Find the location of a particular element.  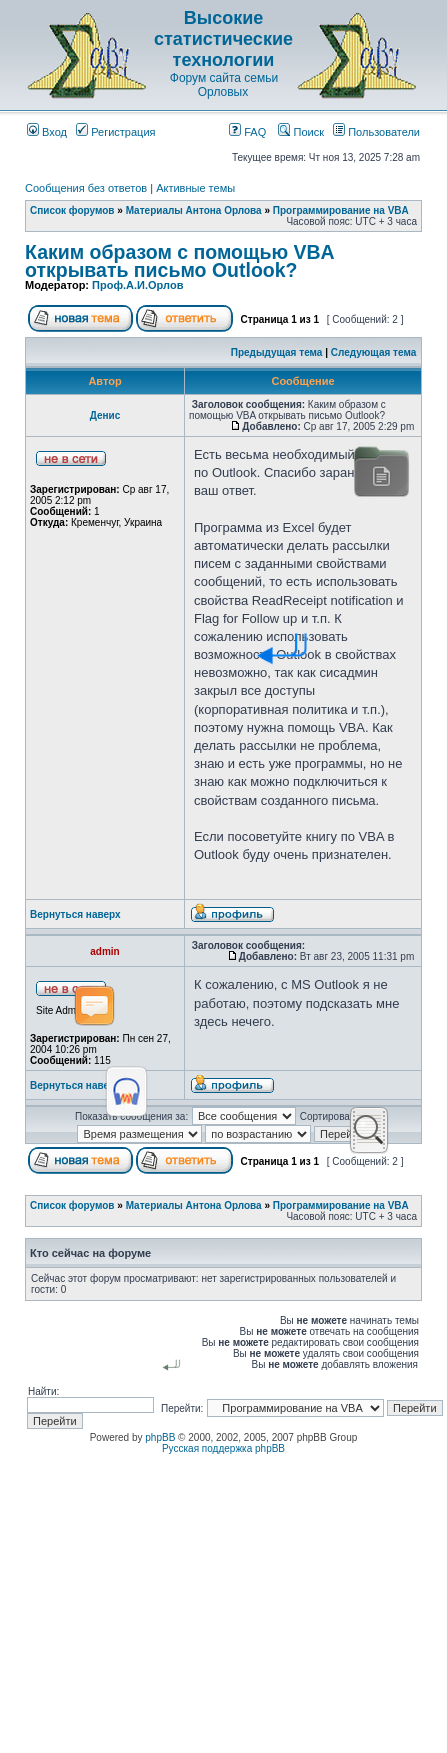

an audacity audio project file is located at coordinates (126, 1091).